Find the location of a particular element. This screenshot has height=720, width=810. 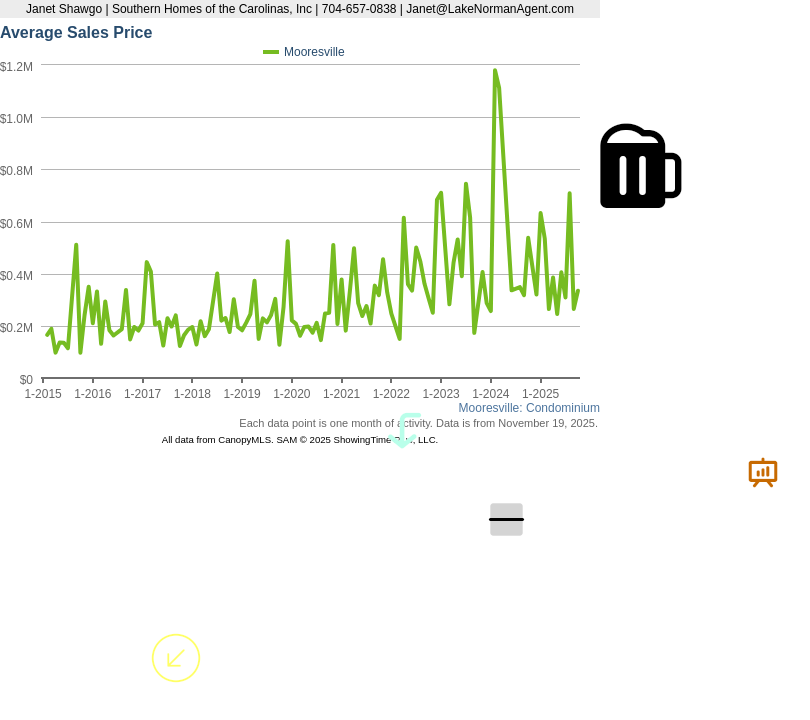

go back and down in navigation is located at coordinates (404, 429).